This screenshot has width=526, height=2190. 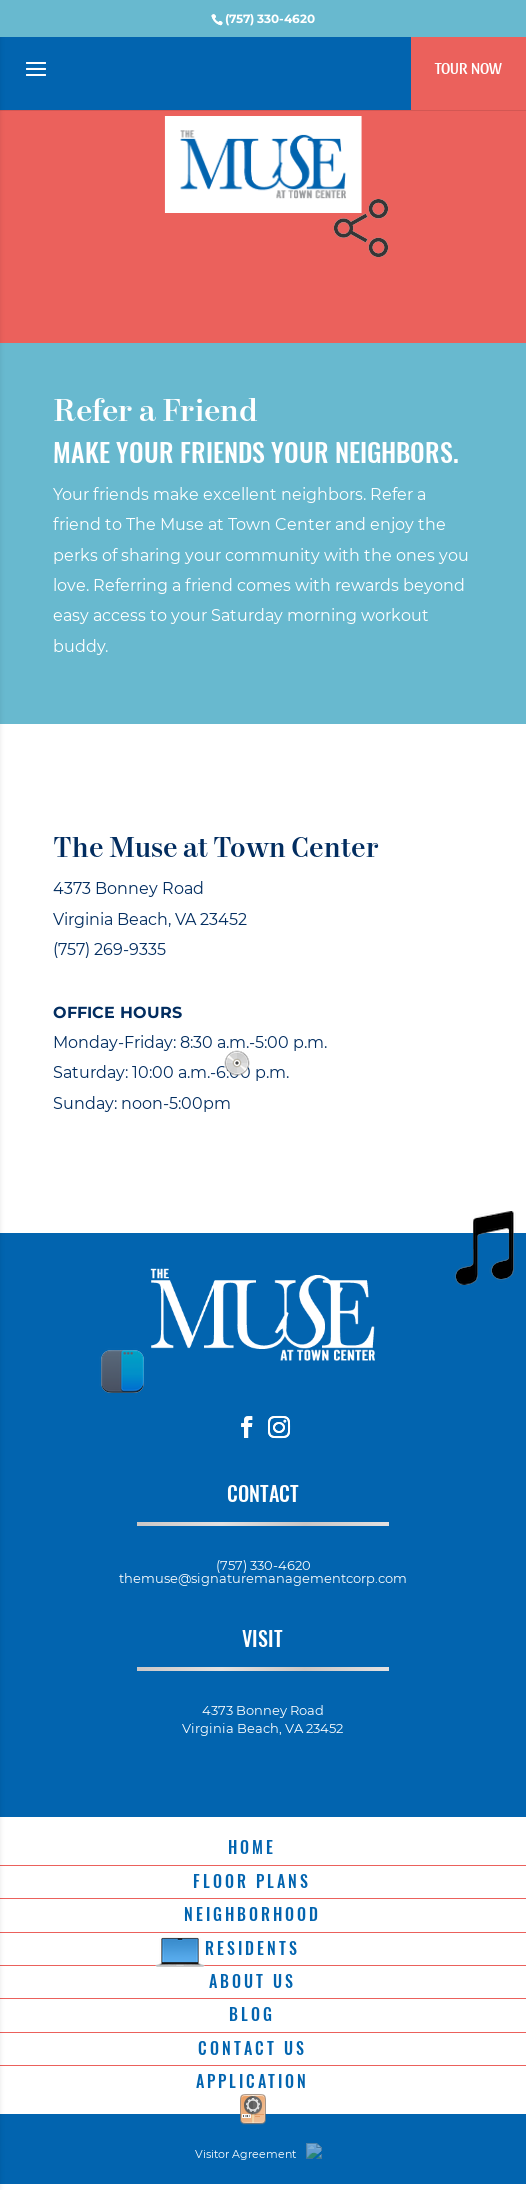 I want to click on access screen sharing or remote desktop settings, so click(x=361, y=230).